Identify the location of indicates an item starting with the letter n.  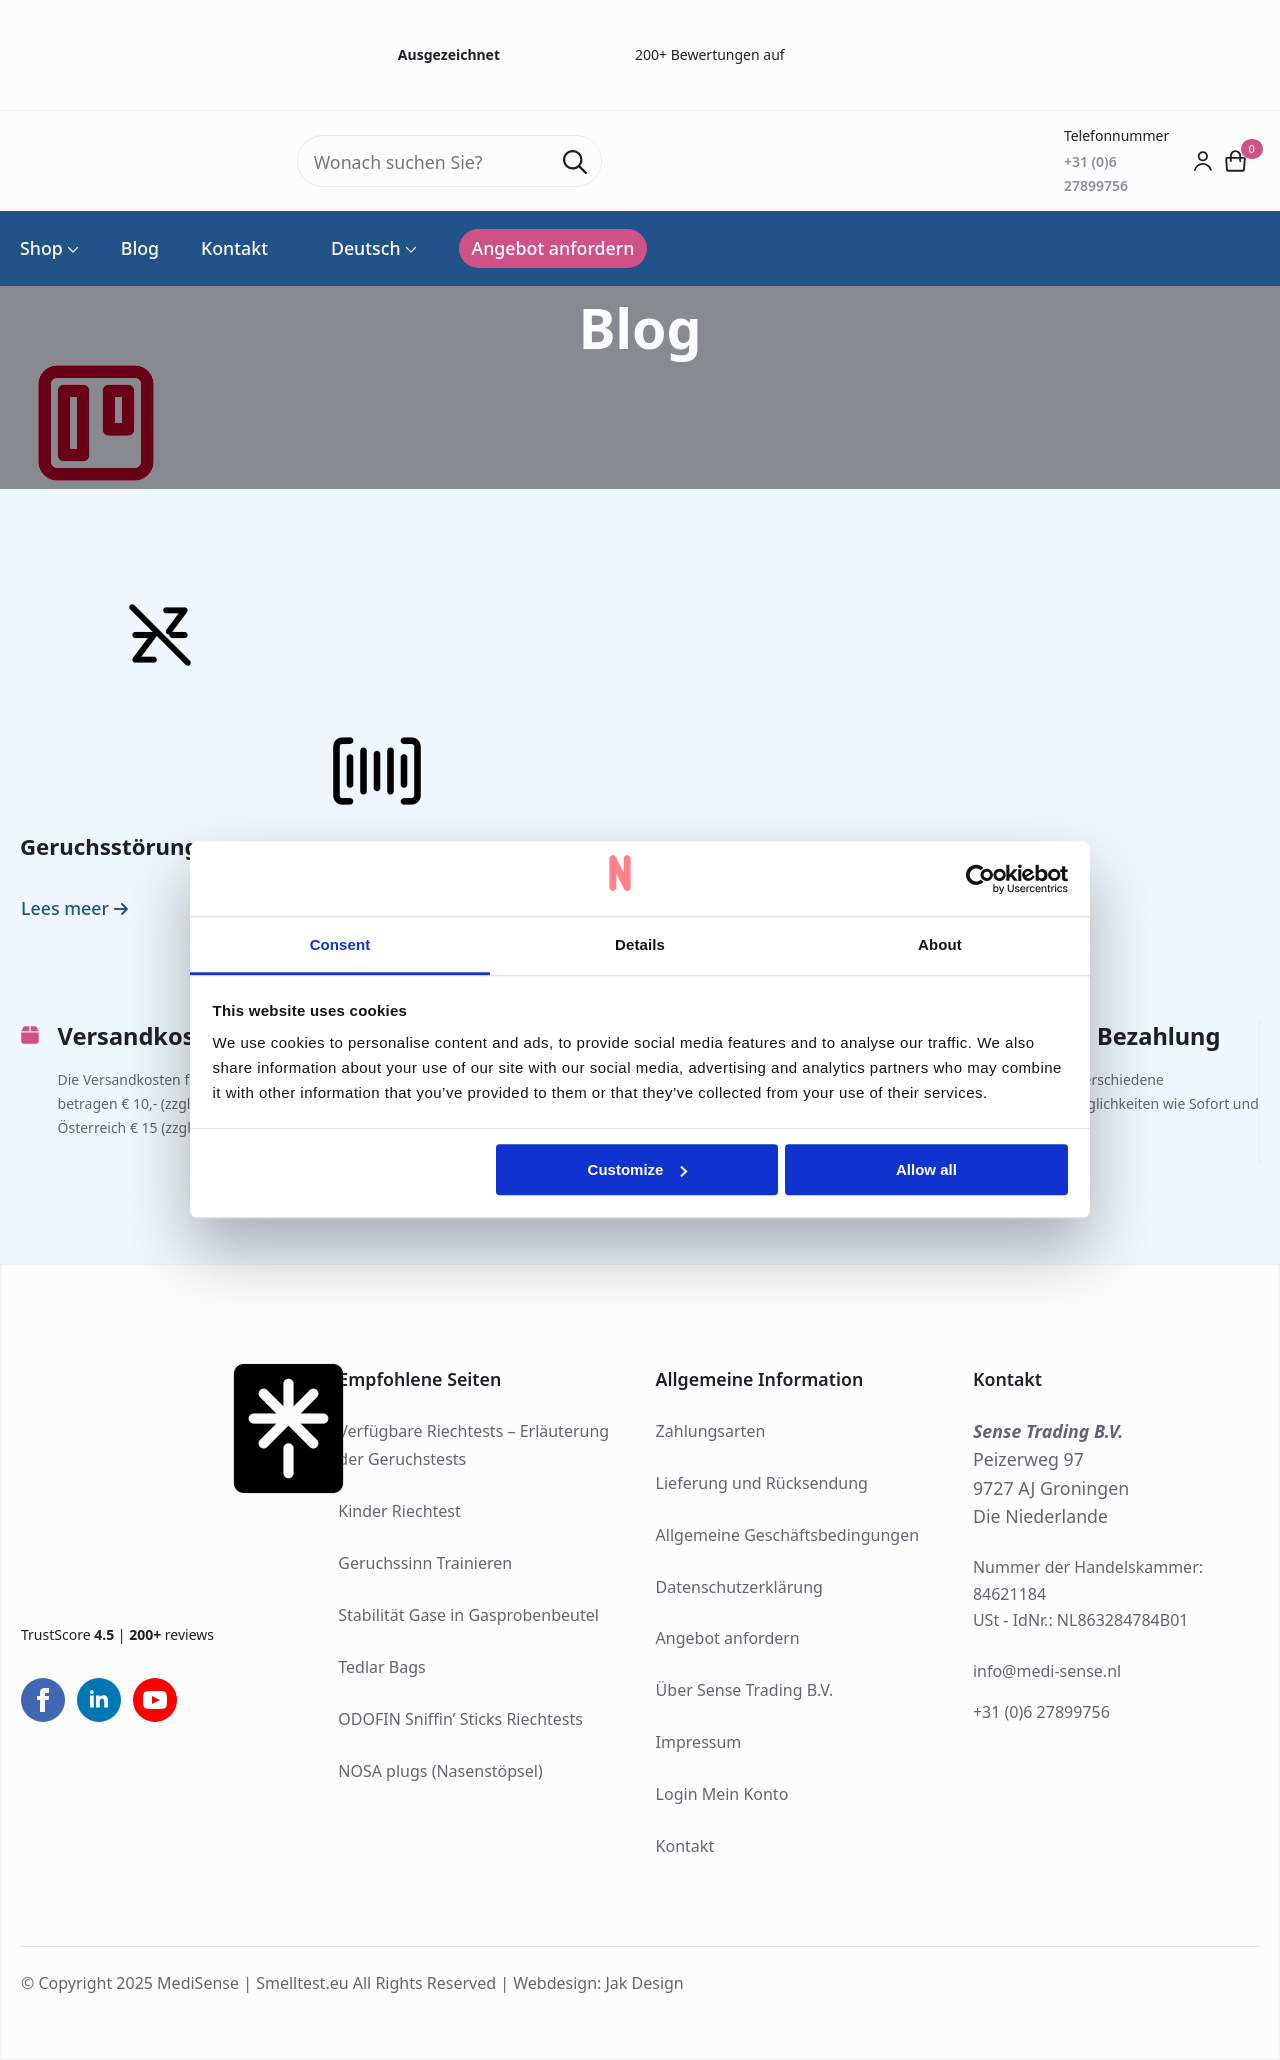
(620, 873).